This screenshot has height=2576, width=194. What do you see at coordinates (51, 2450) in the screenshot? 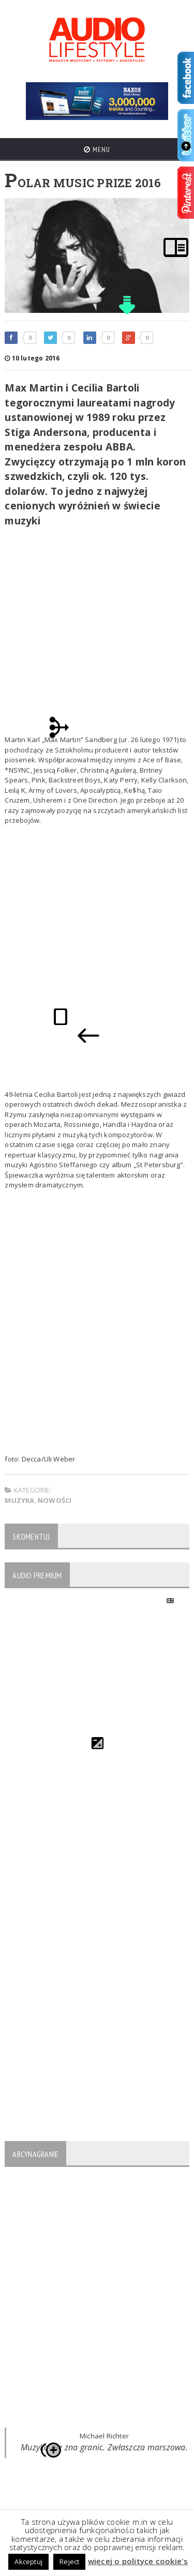
I see `add a duplicate control point` at bounding box center [51, 2450].